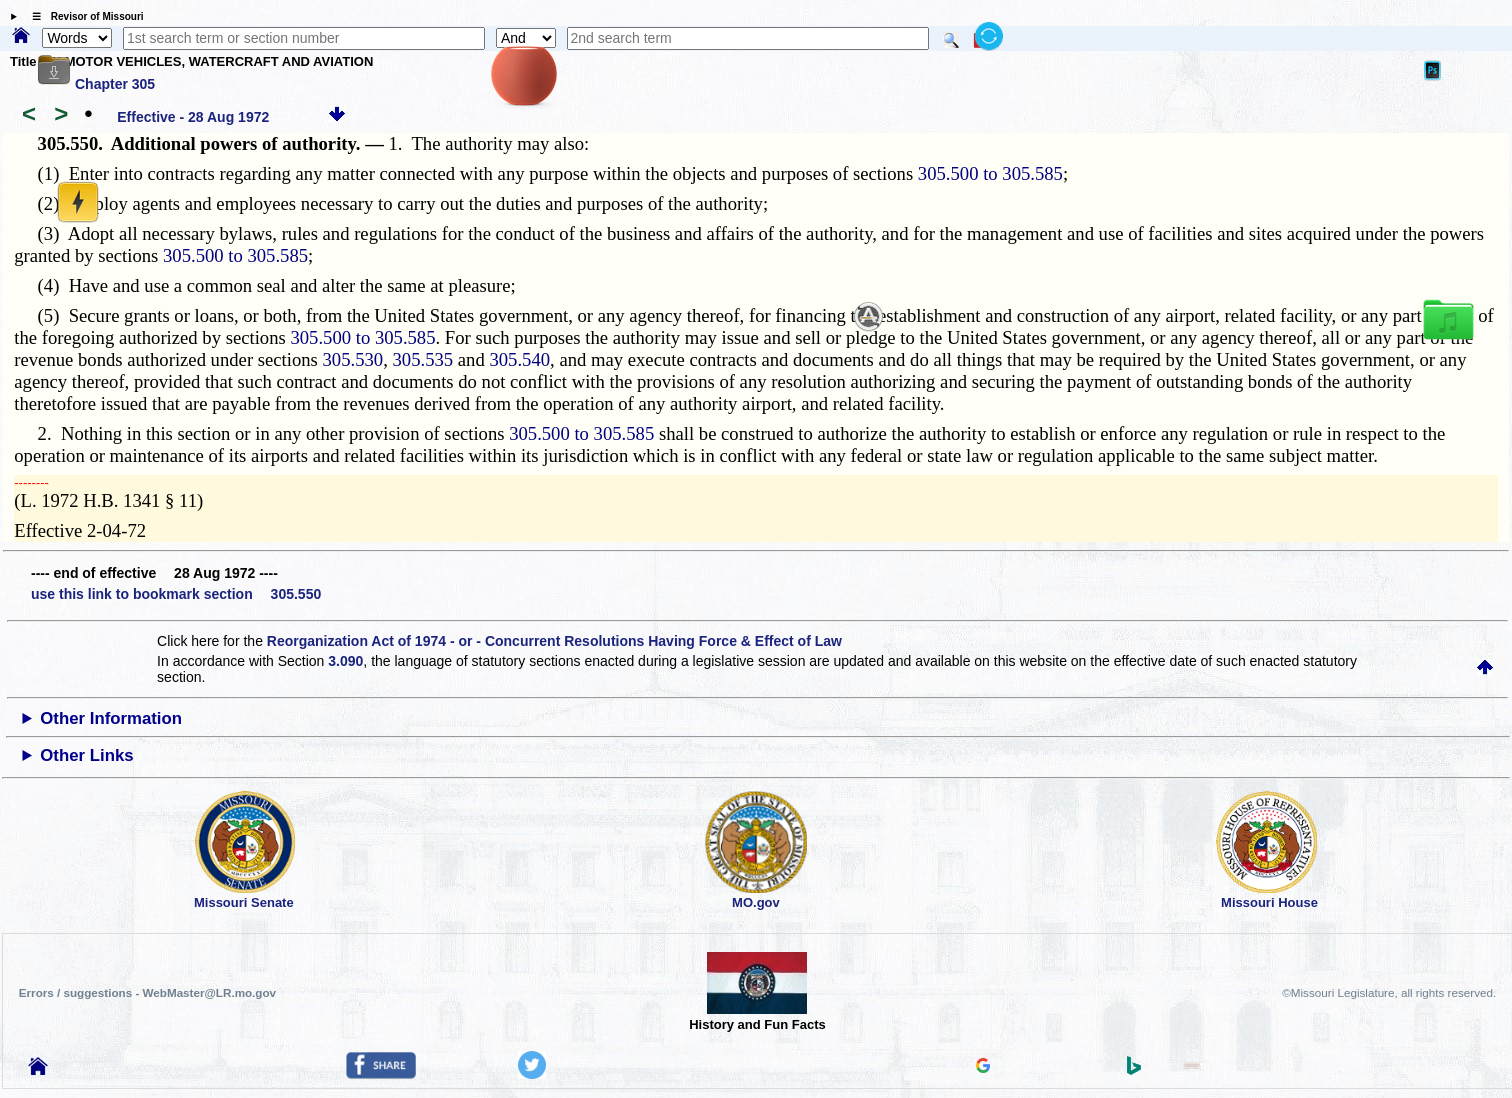  I want to click on access your downloads folder, so click(54, 69).